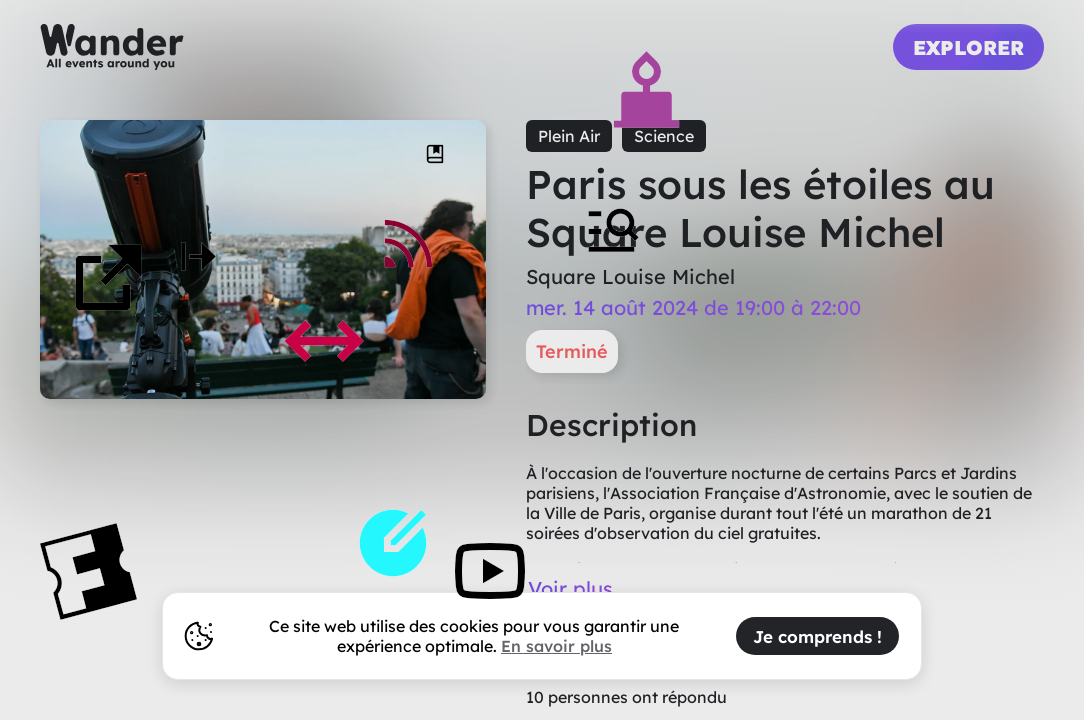 This screenshot has width=1084, height=720. What do you see at coordinates (490, 571) in the screenshot?
I see `open YouTube` at bounding box center [490, 571].